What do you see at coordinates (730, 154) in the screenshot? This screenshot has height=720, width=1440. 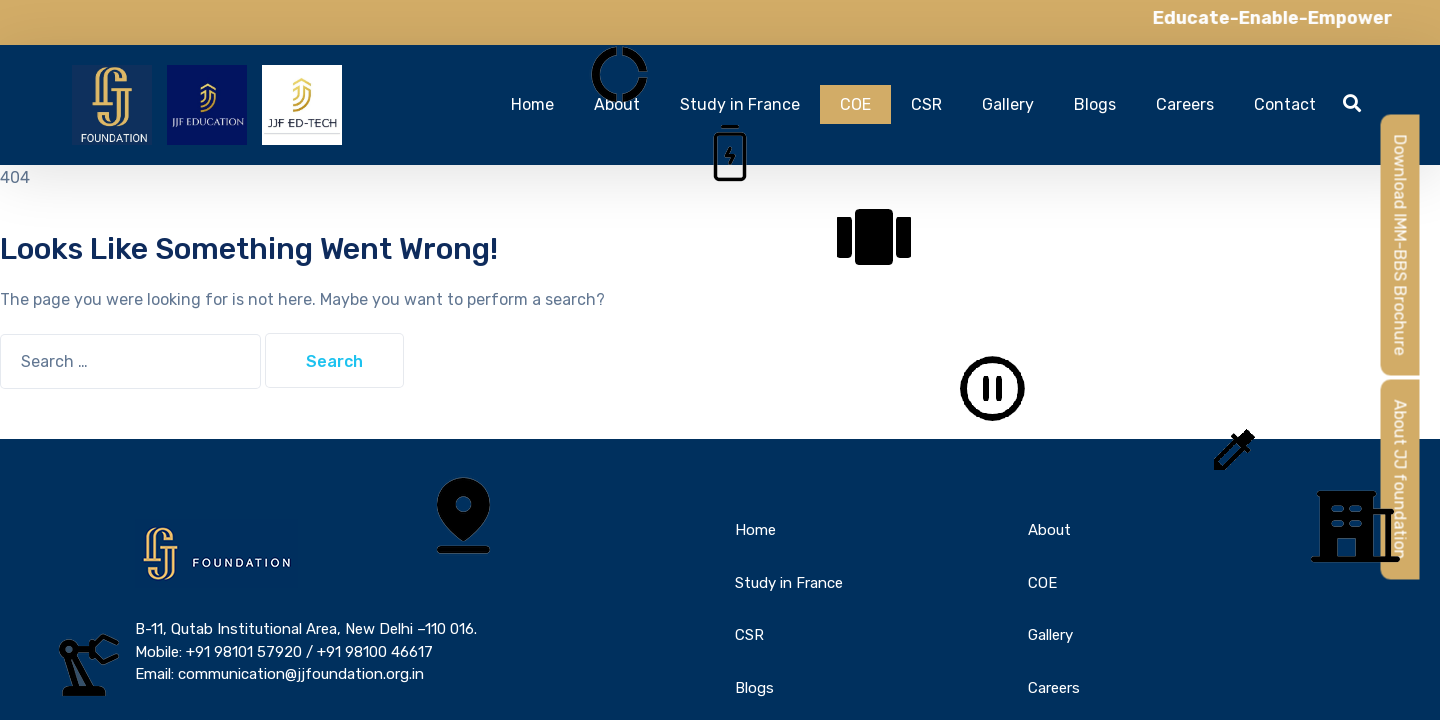 I see `indicates device is currently charging` at bounding box center [730, 154].